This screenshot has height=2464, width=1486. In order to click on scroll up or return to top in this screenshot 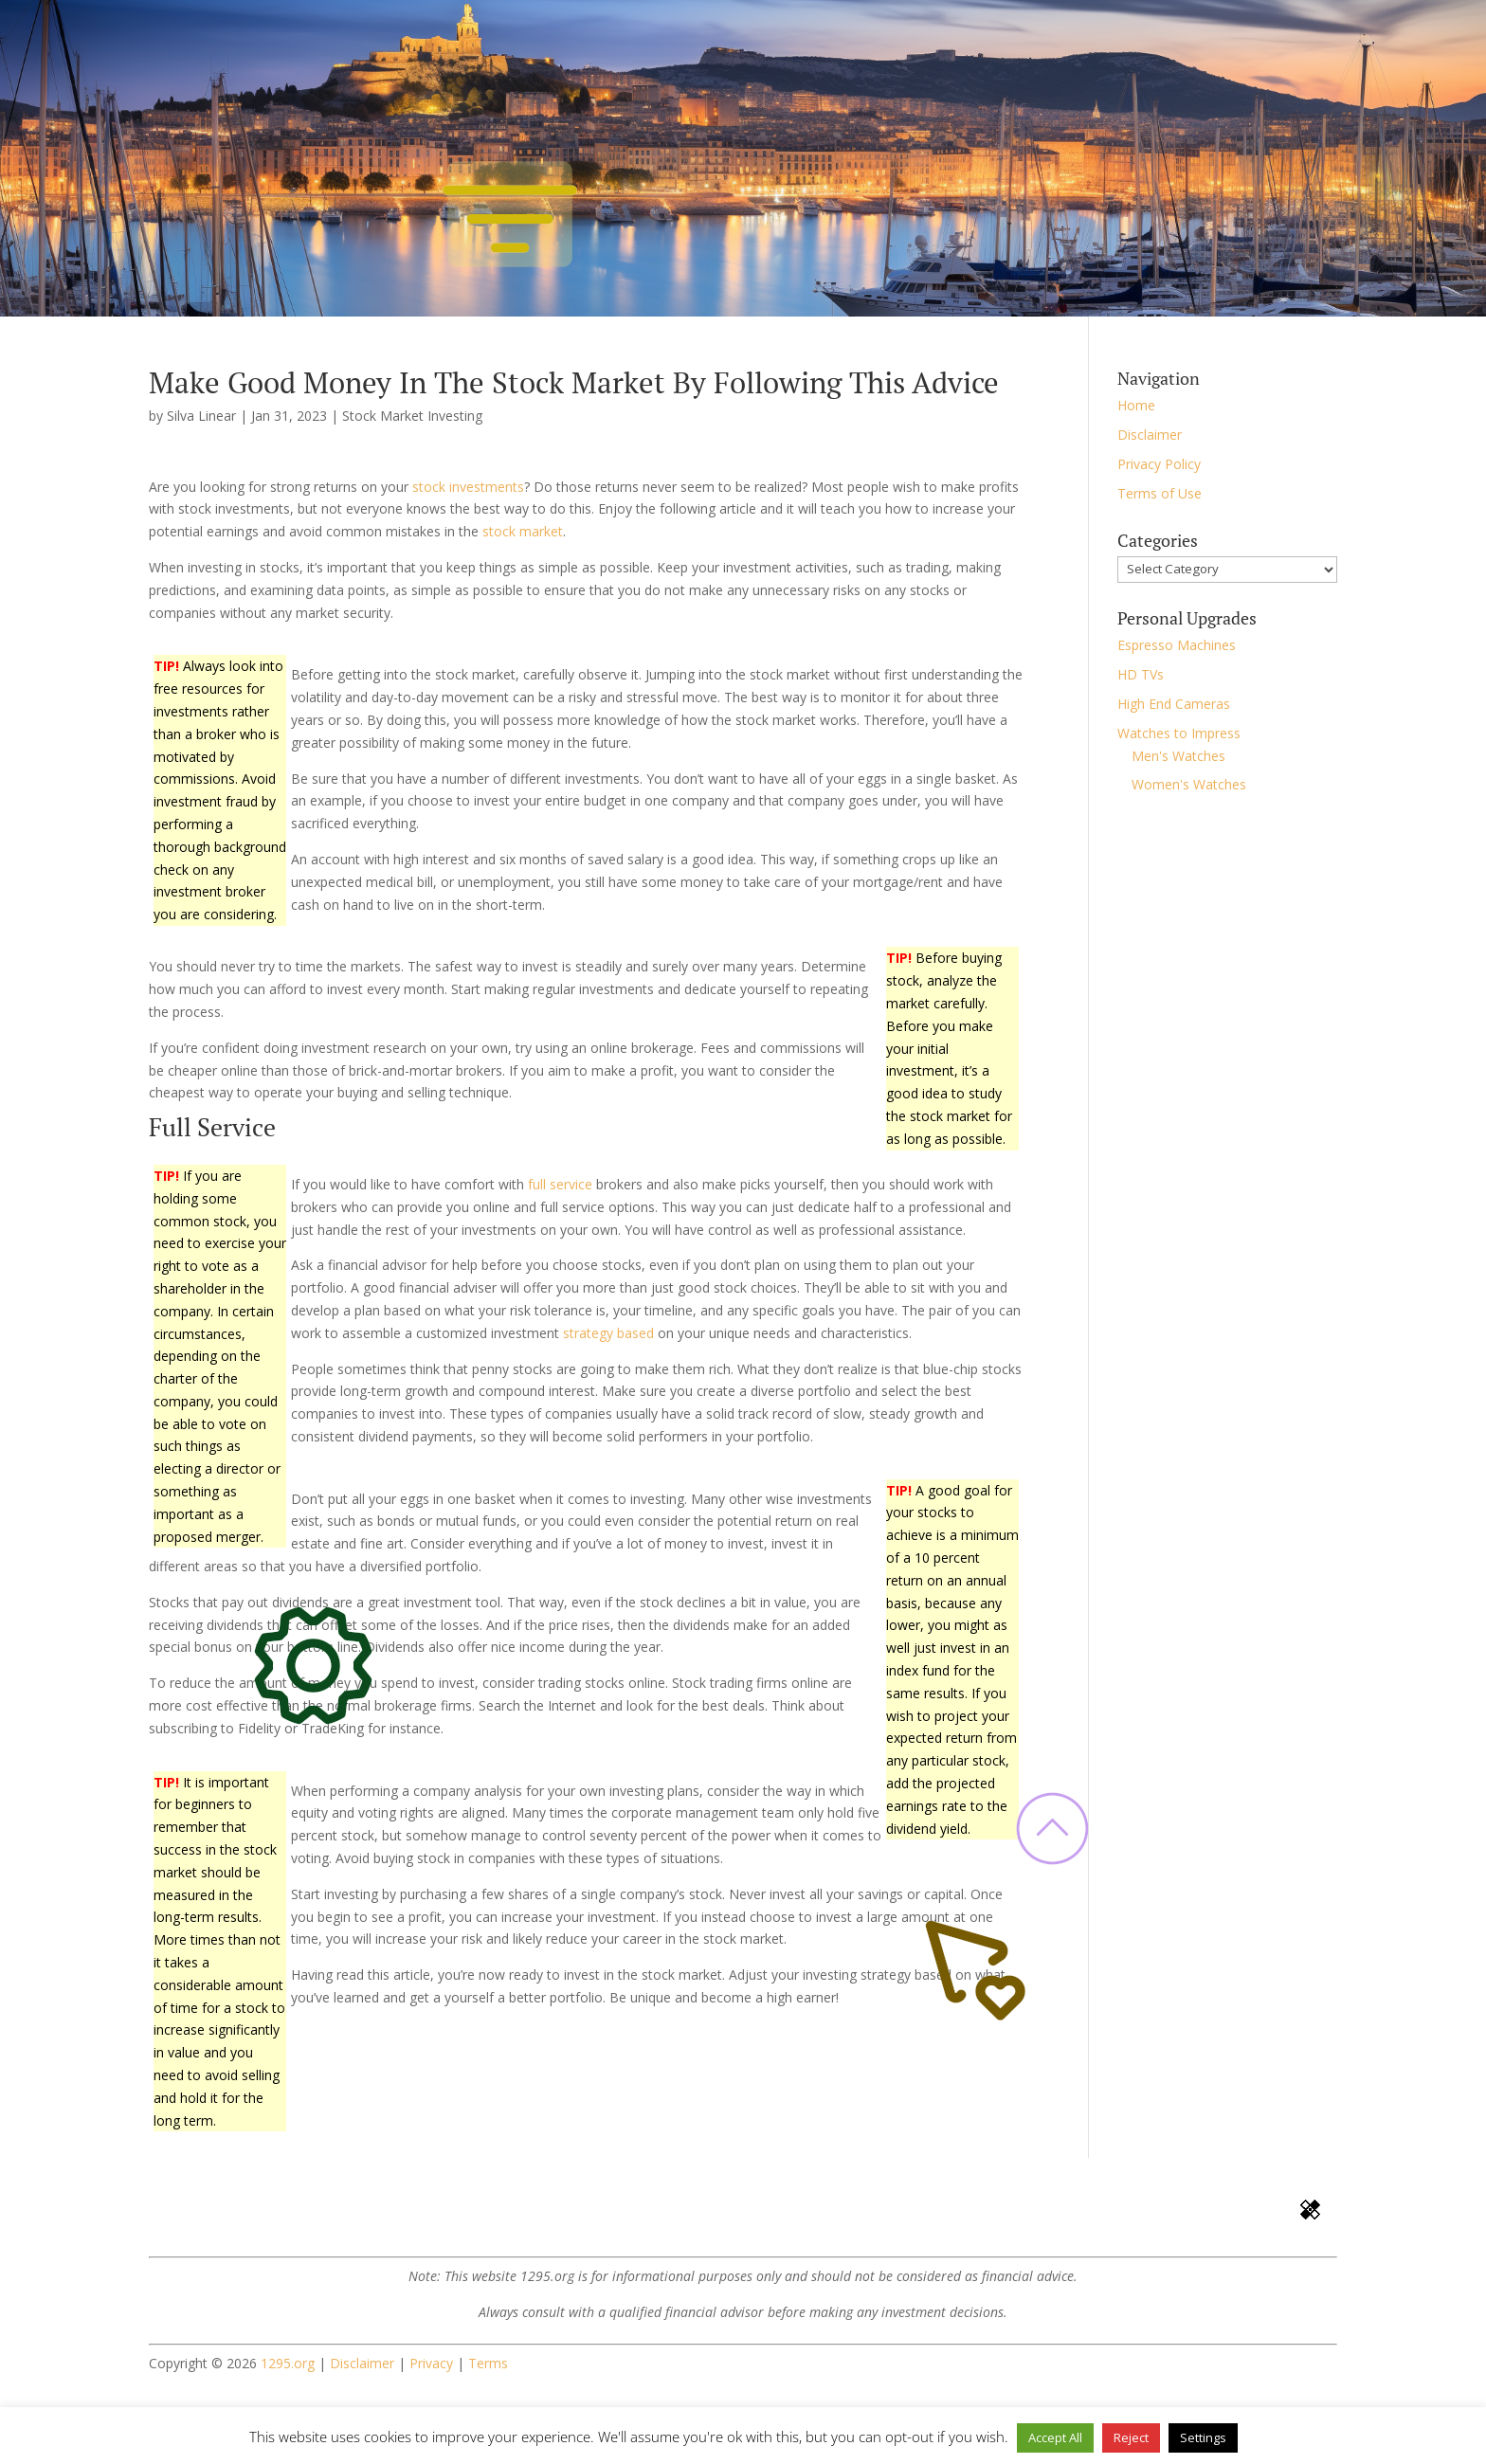, I will do `click(1052, 1828)`.